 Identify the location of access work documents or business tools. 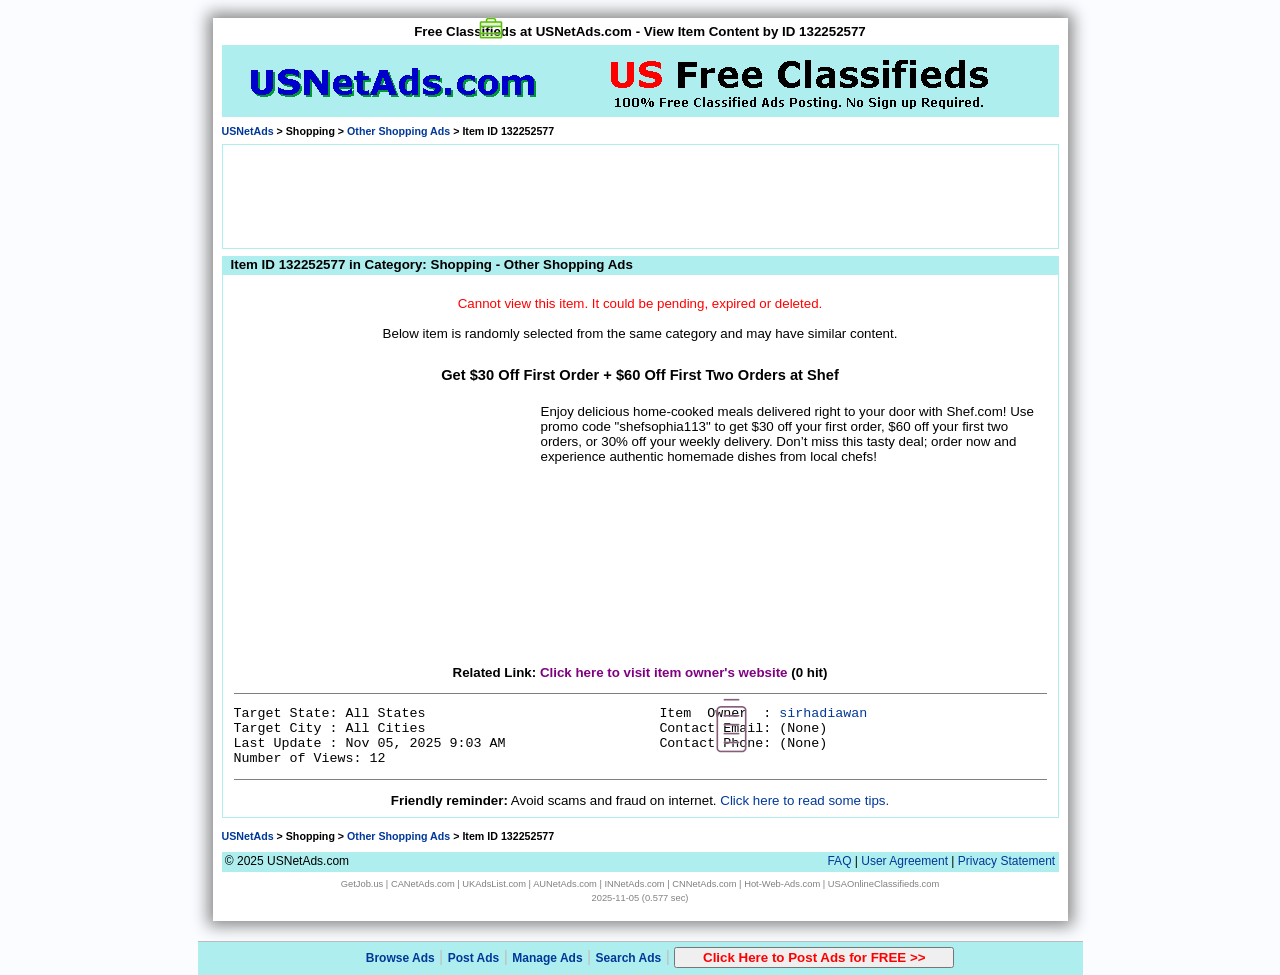
(491, 29).